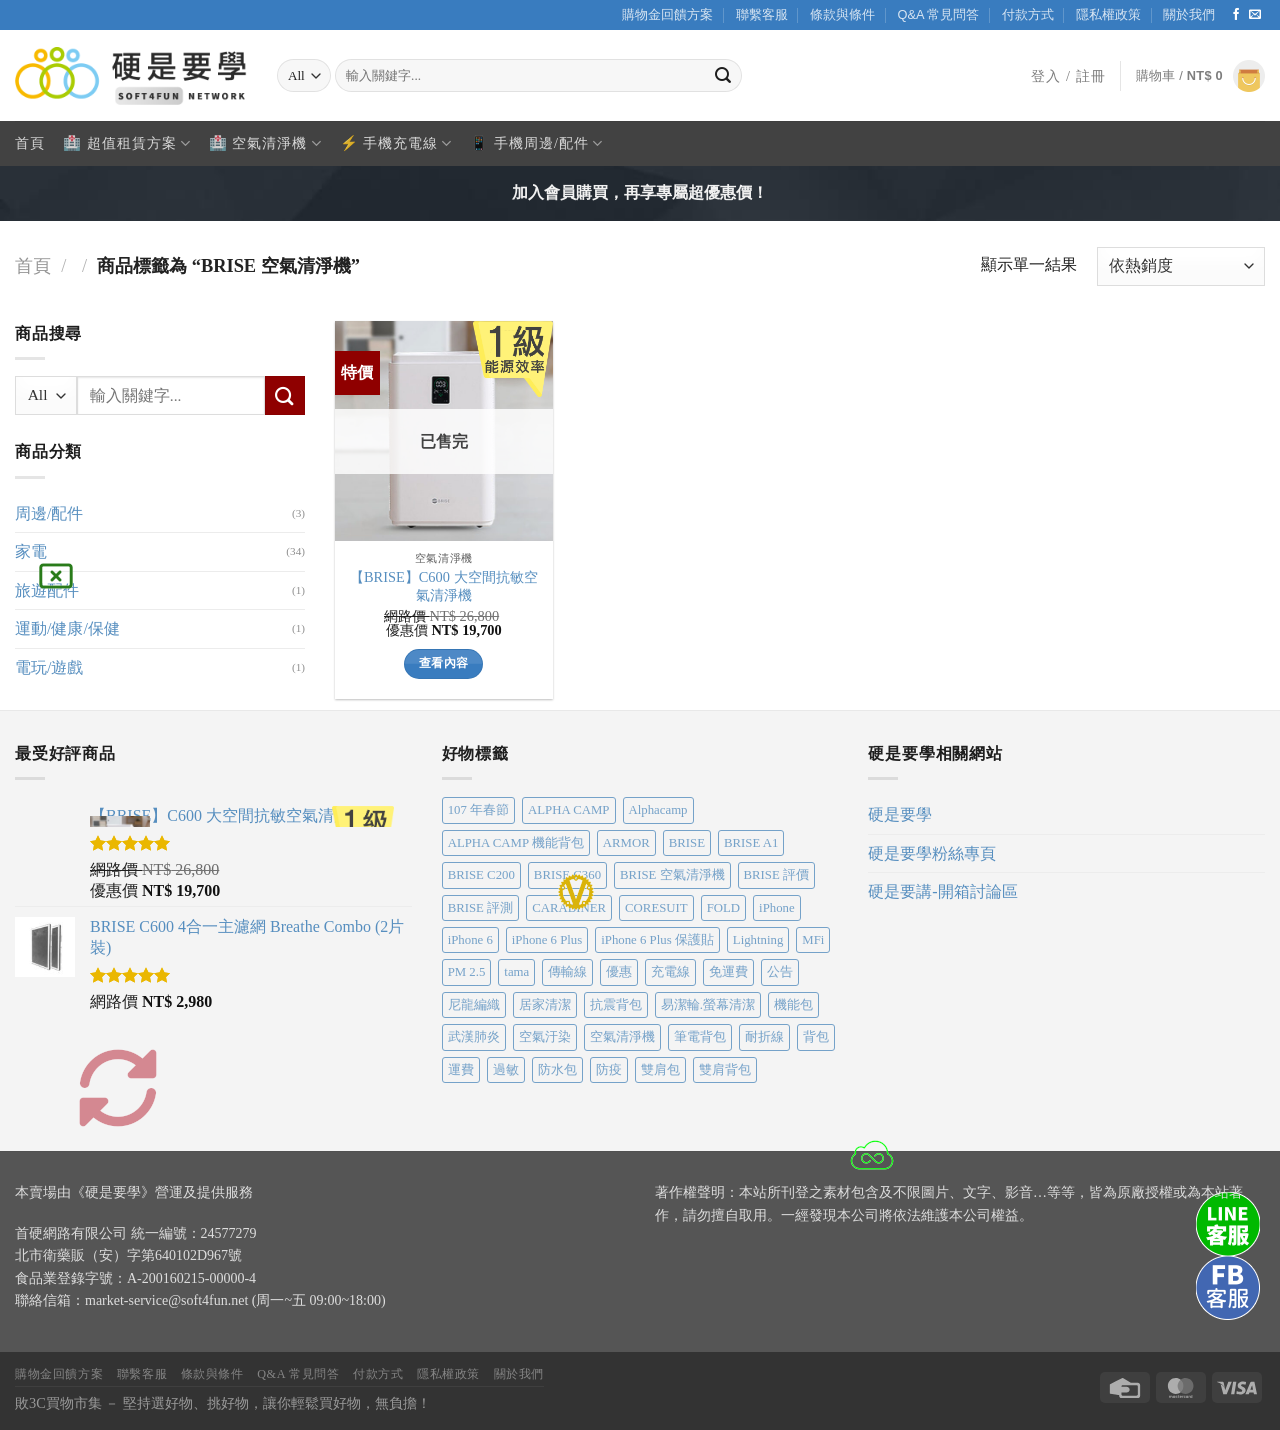 Image resolution: width=1280 pixels, height=1430 pixels. Describe the element at coordinates (56, 576) in the screenshot. I see `close or dismiss a window` at that location.